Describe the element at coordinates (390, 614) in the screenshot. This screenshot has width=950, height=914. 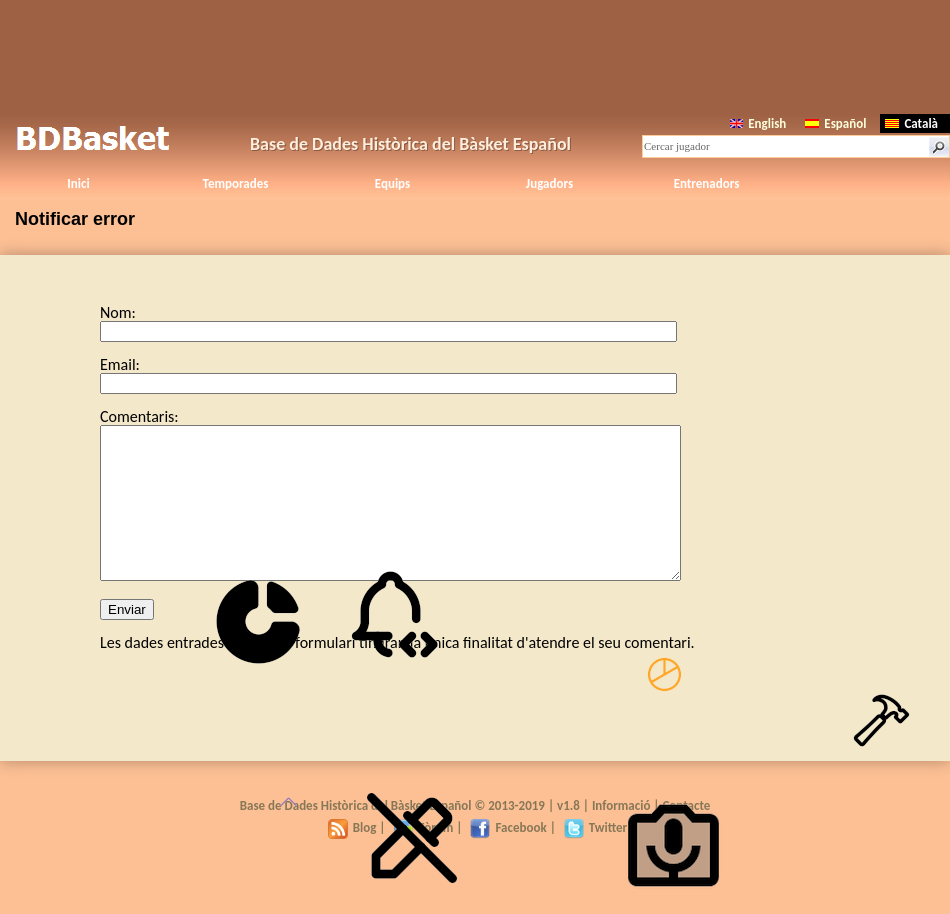
I see `configure notification settings via code` at that location.